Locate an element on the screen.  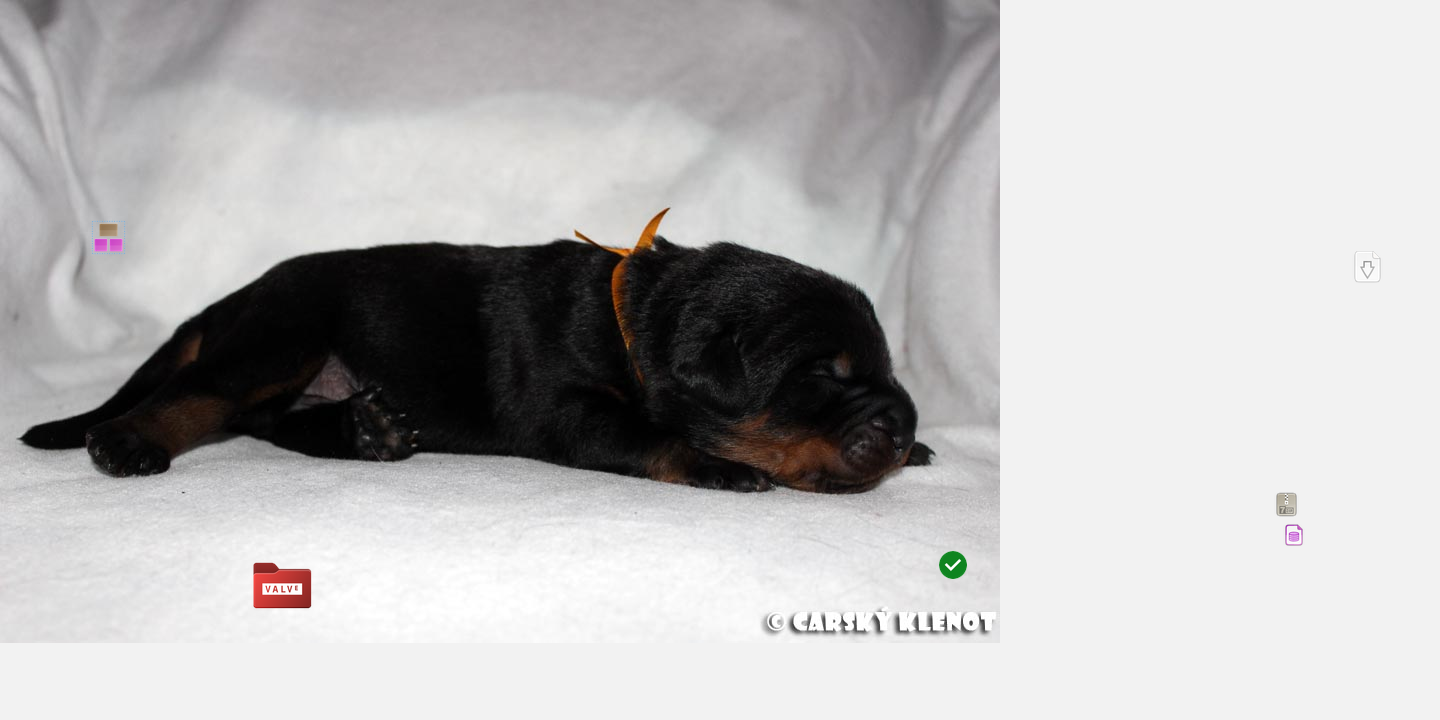
select all items in the current view is located at coordinates (108, 237).